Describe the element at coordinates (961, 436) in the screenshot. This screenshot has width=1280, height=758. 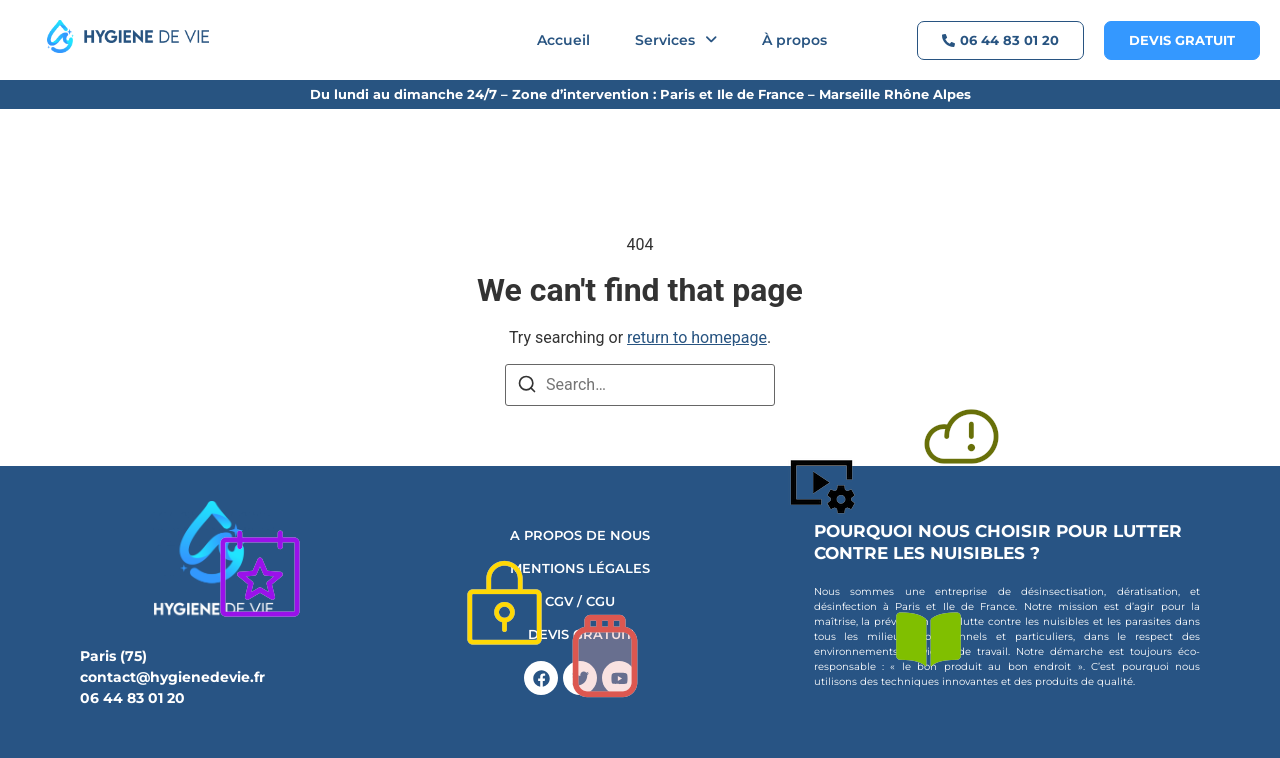
I see `cloud storage warning or sync issue` at that location.